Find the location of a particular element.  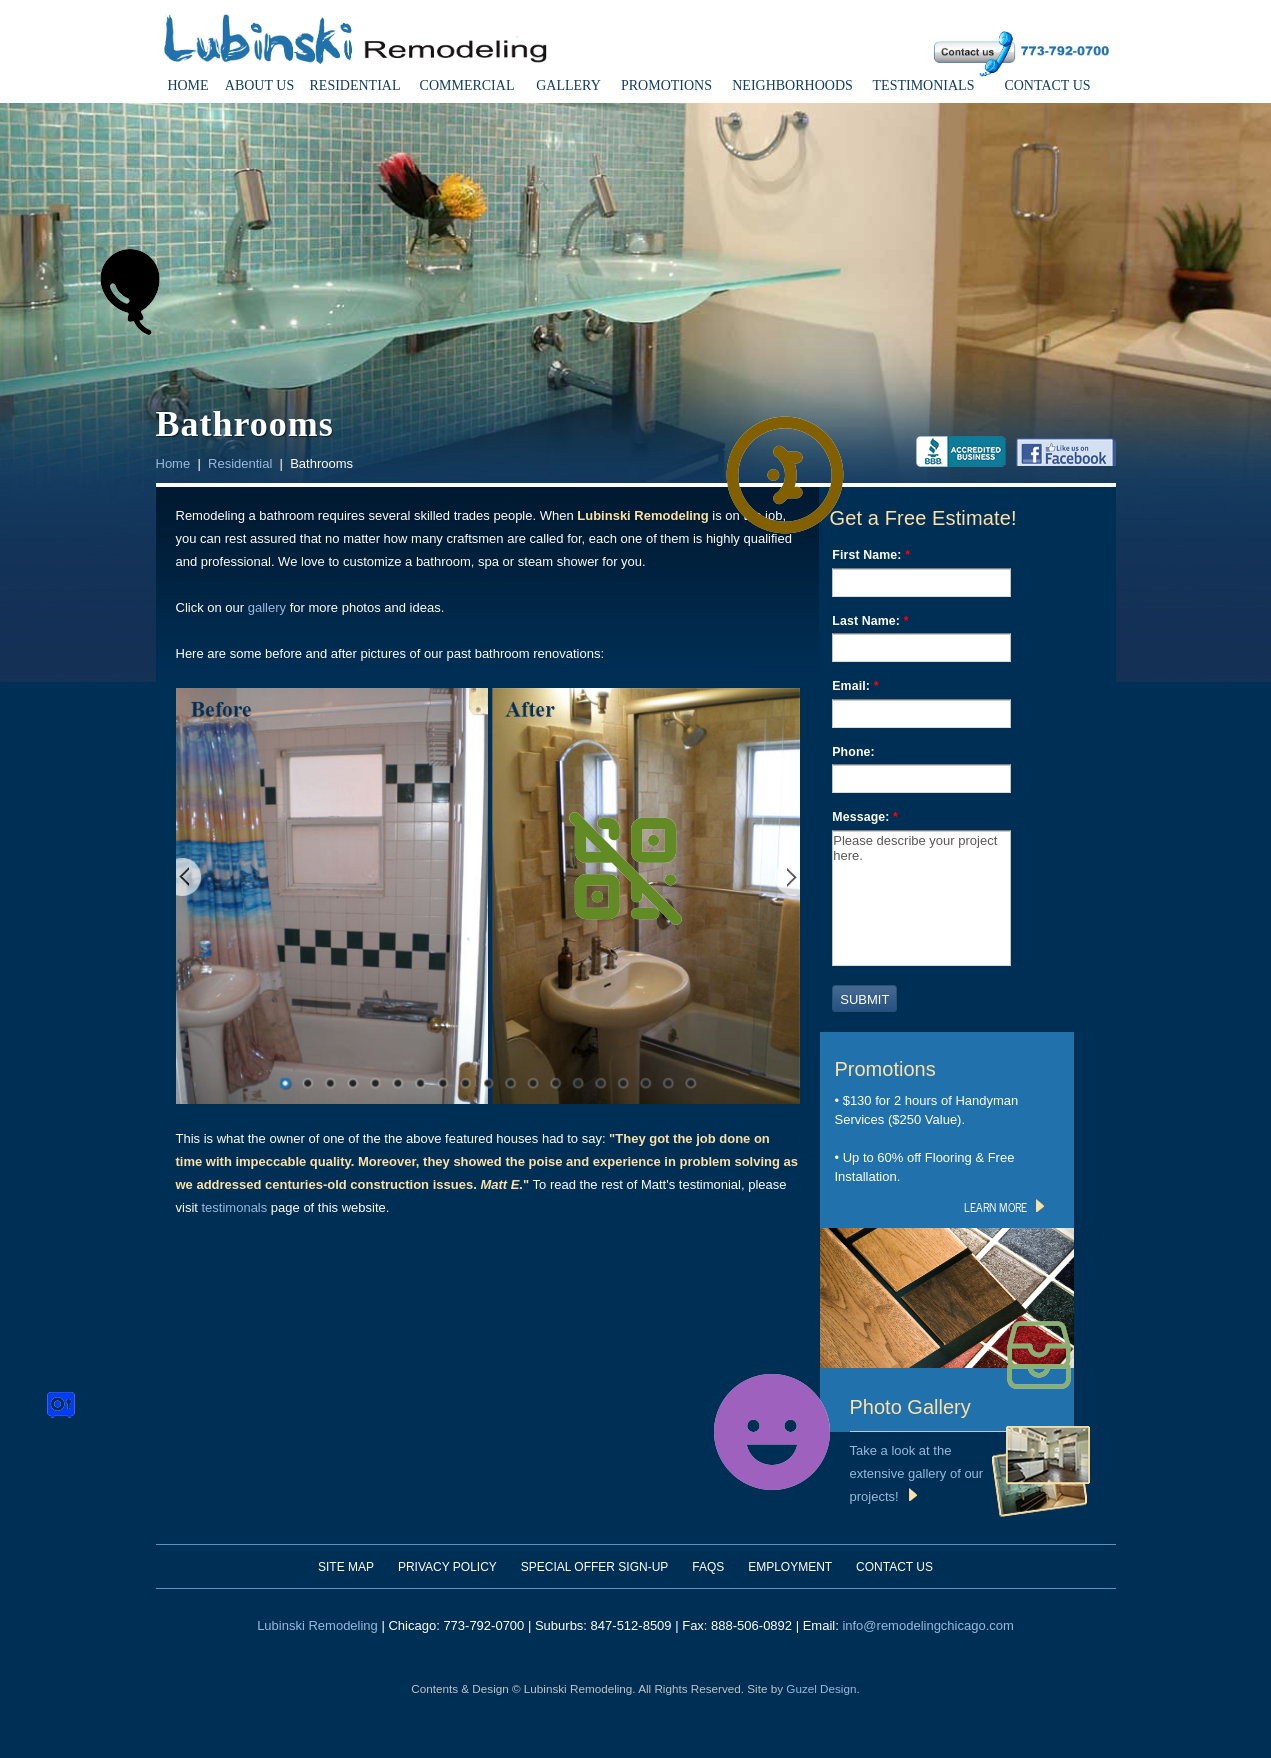

access secure storage or vault is located at coordinates (61, 1404).